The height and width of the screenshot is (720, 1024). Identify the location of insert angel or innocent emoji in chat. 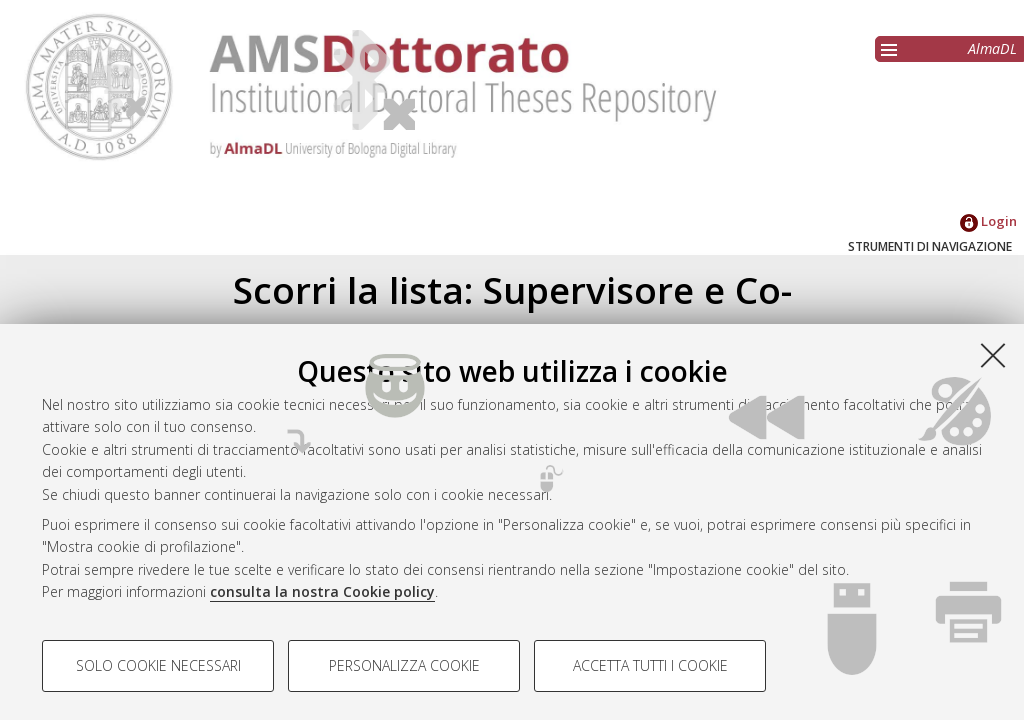
(395, 388).